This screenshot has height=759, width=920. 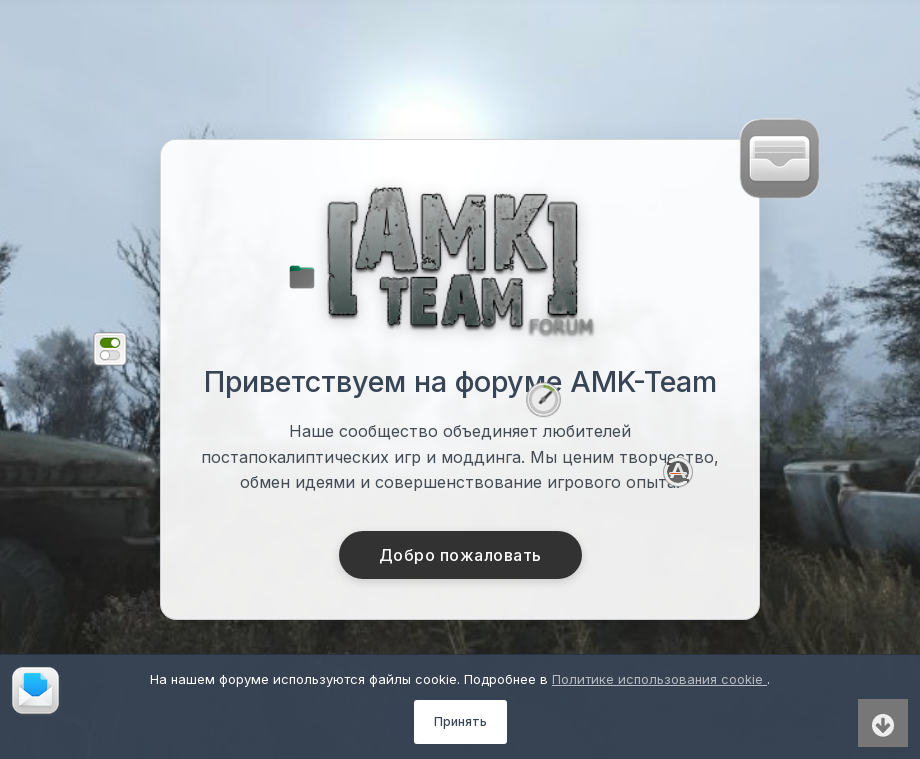 I want to click on open folder to view contents, so click(x=302, y=277).